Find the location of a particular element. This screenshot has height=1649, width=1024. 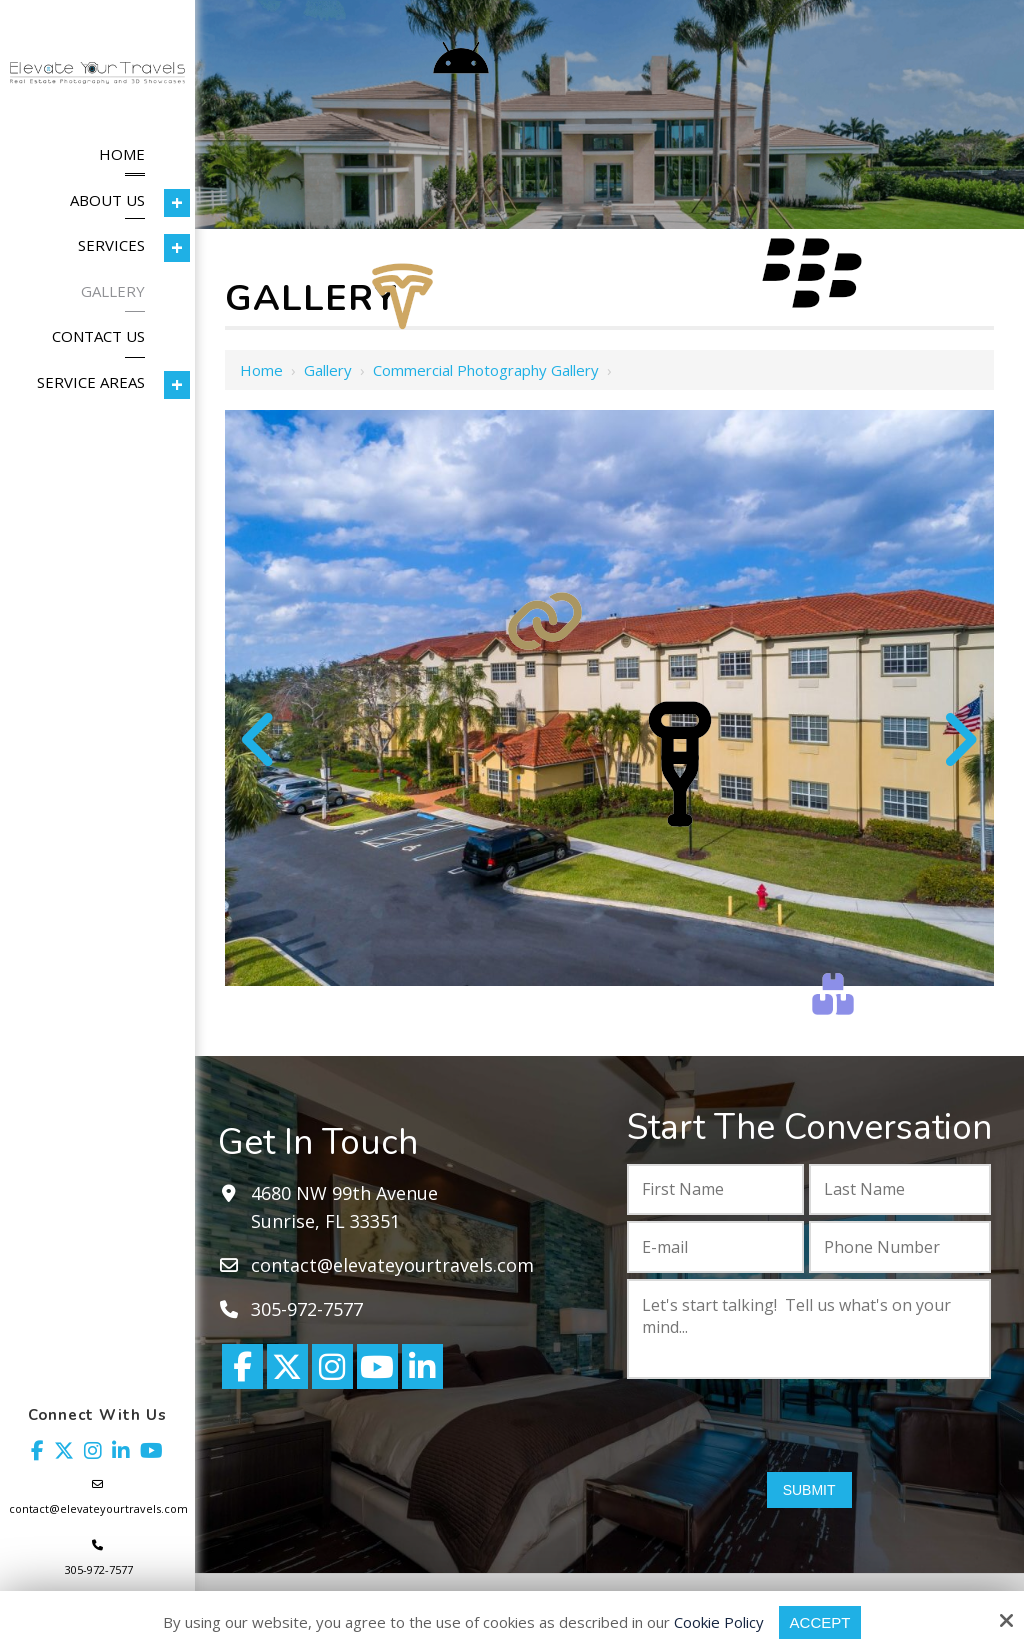

Tesla brand logo is located at coordinates (402, 295).